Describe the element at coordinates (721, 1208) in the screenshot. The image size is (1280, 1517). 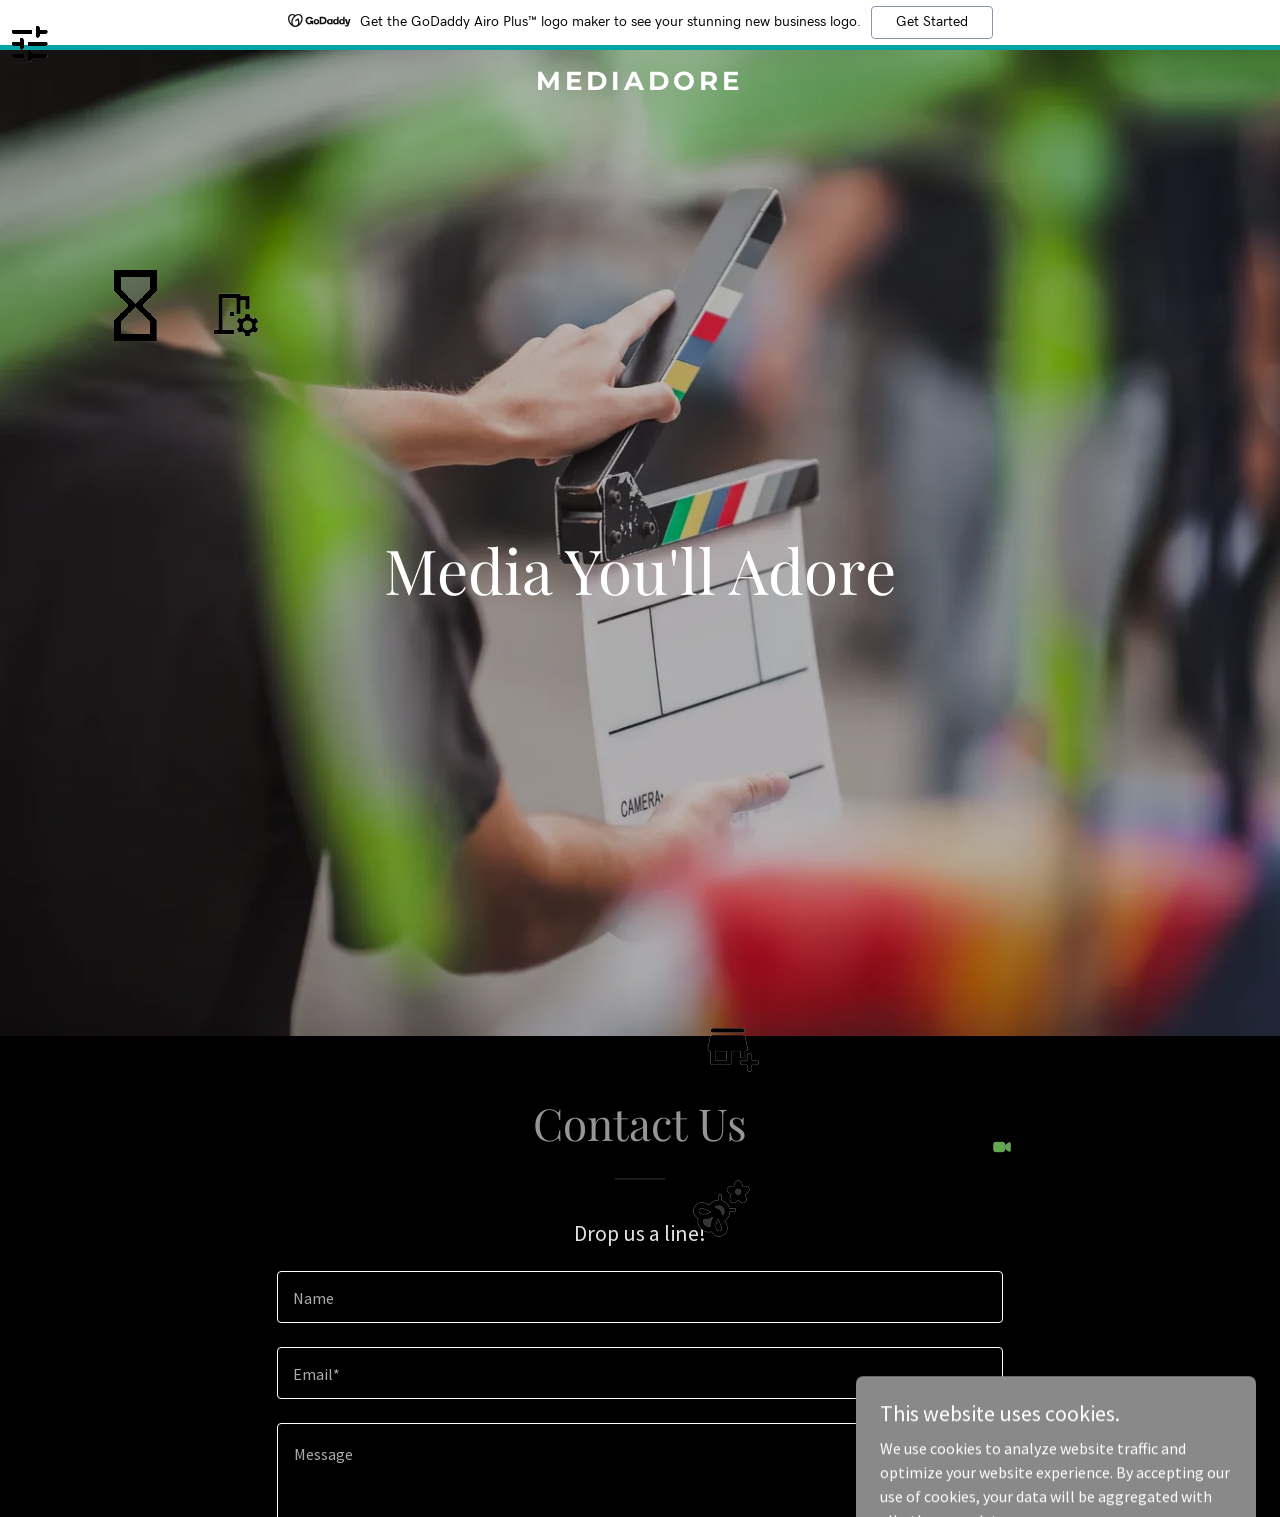
I see `access nature or outdoor-themed emoji` at that location.